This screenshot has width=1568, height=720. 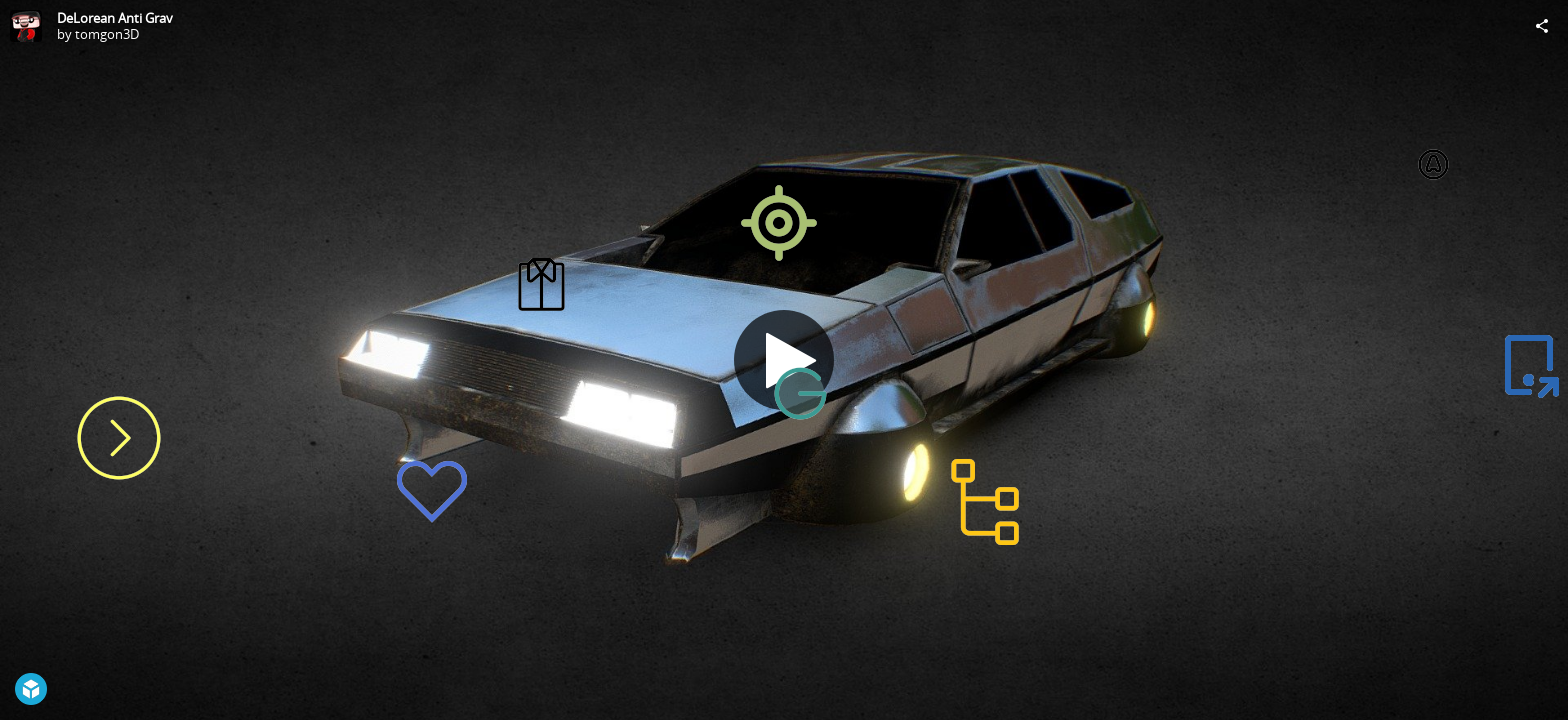 I want to click on sign in with Google, so click(x=800, y=393).